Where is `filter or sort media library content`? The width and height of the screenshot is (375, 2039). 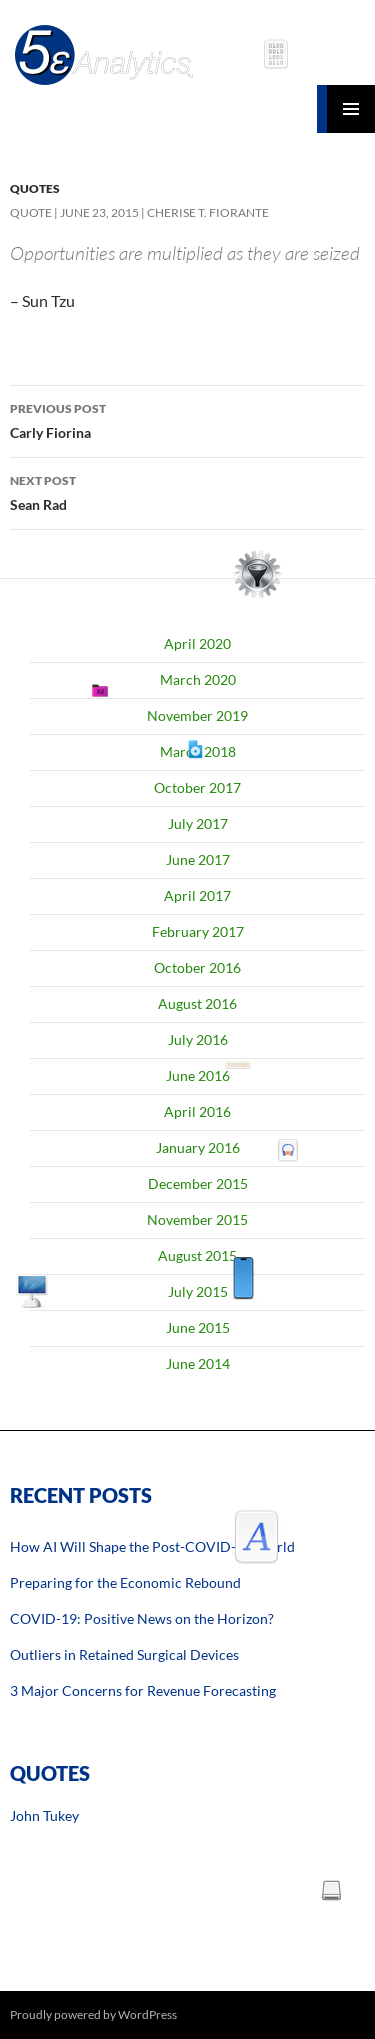
filter or sort media library content is located at coordinates (257, 574).